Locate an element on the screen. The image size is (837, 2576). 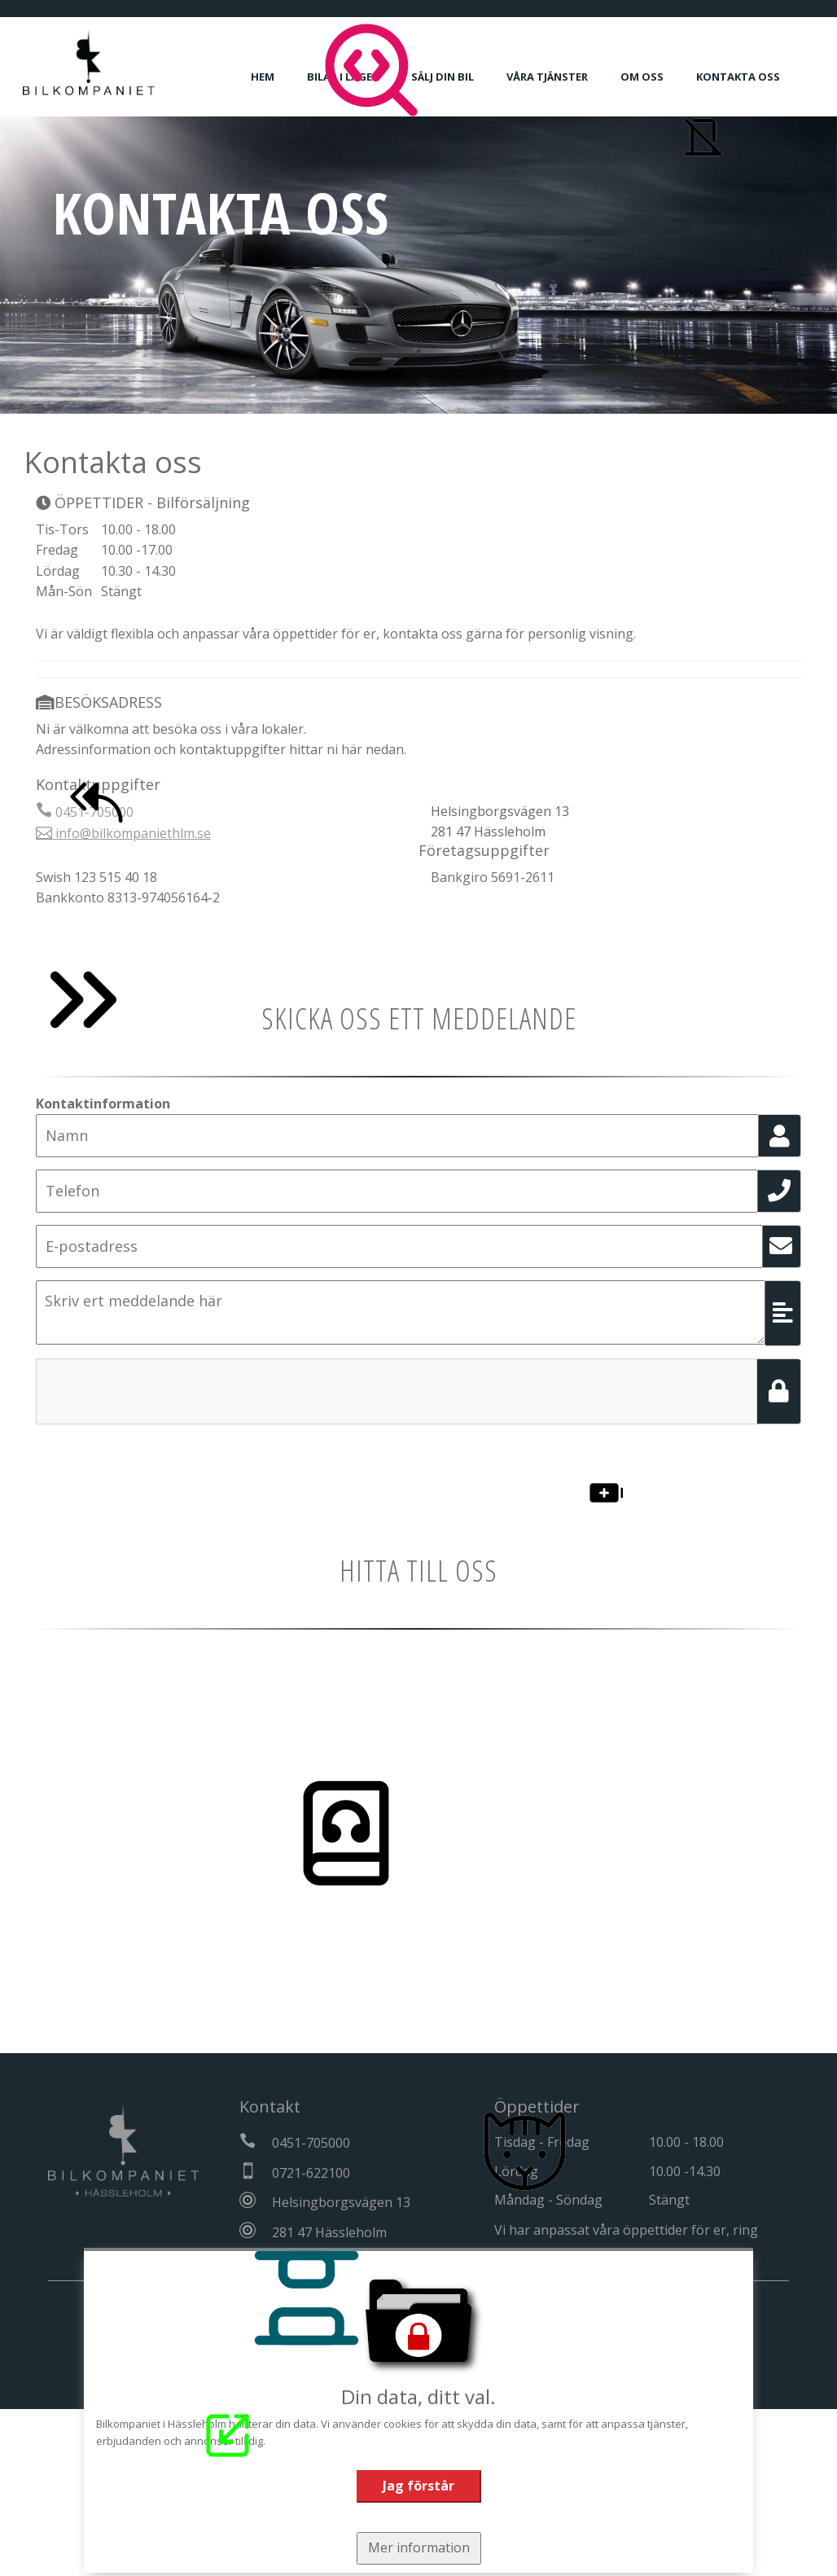
reply all to a message or email is located at coordinates (96, 802).